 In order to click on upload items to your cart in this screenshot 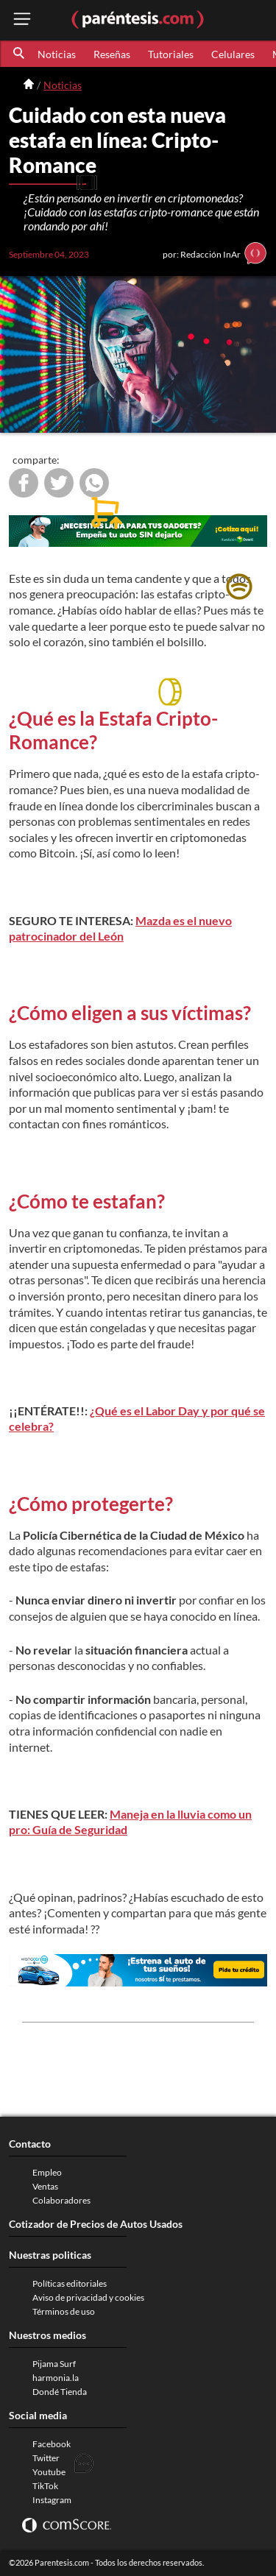, I will do `click(105, 512)`.